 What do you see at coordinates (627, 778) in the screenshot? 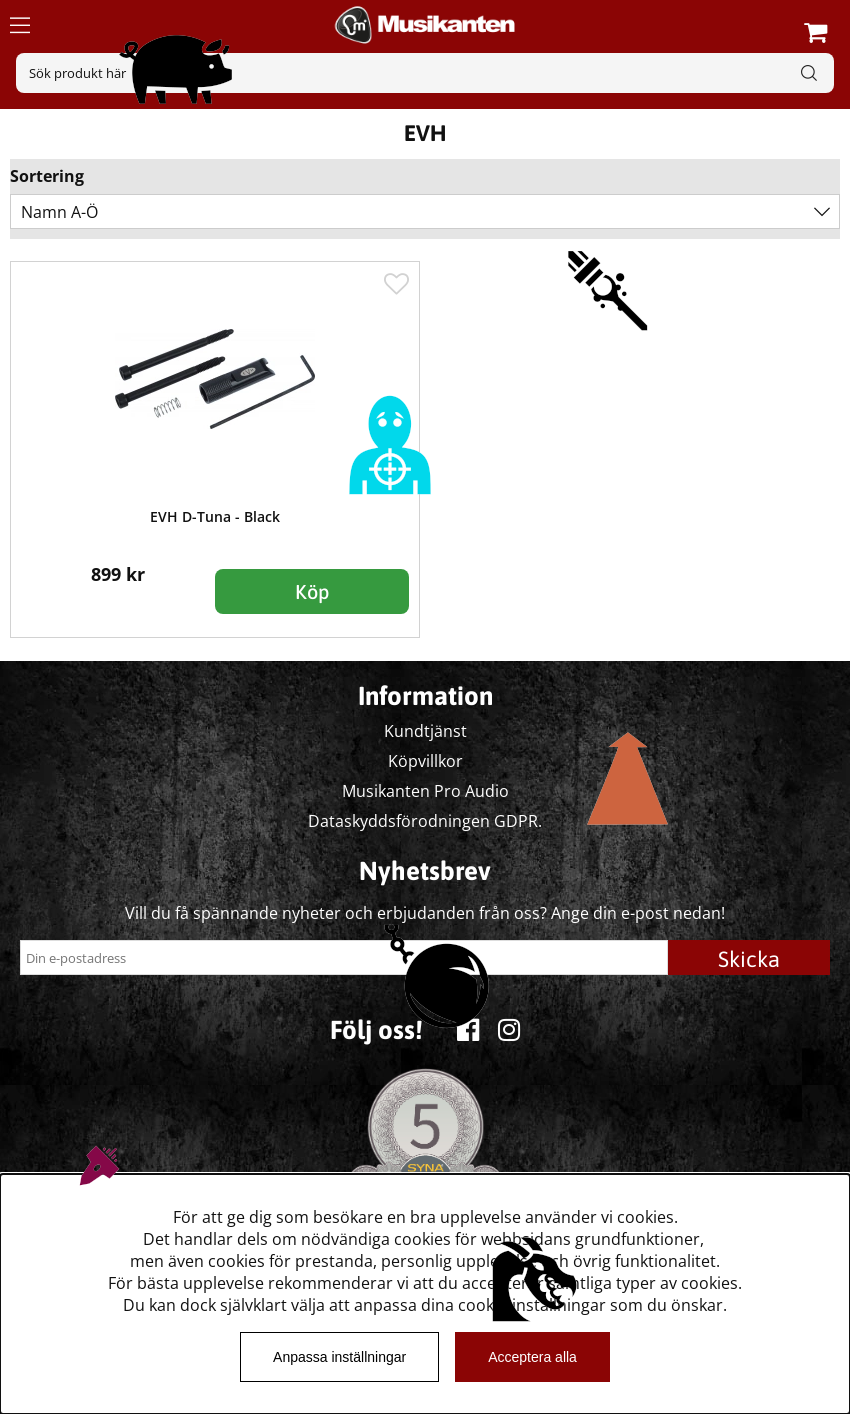
I see `increase thrust or acceleration` at bounding box center [627, 778].